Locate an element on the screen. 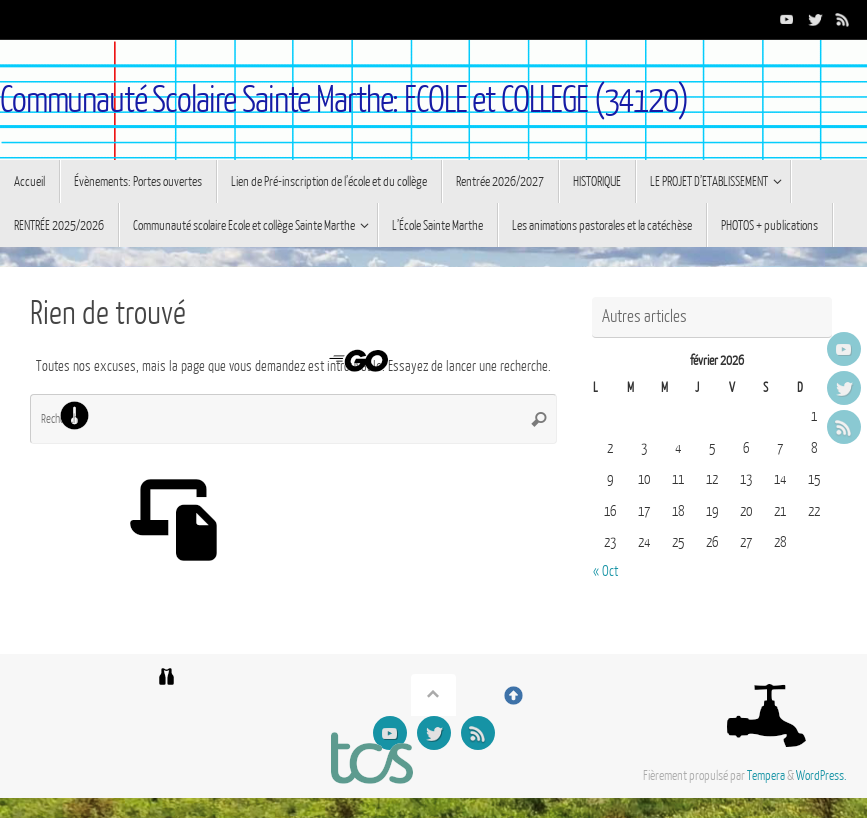 The width and height of the screenshot is (867, 818). access files on your computer is located at coordinates (176, 520).